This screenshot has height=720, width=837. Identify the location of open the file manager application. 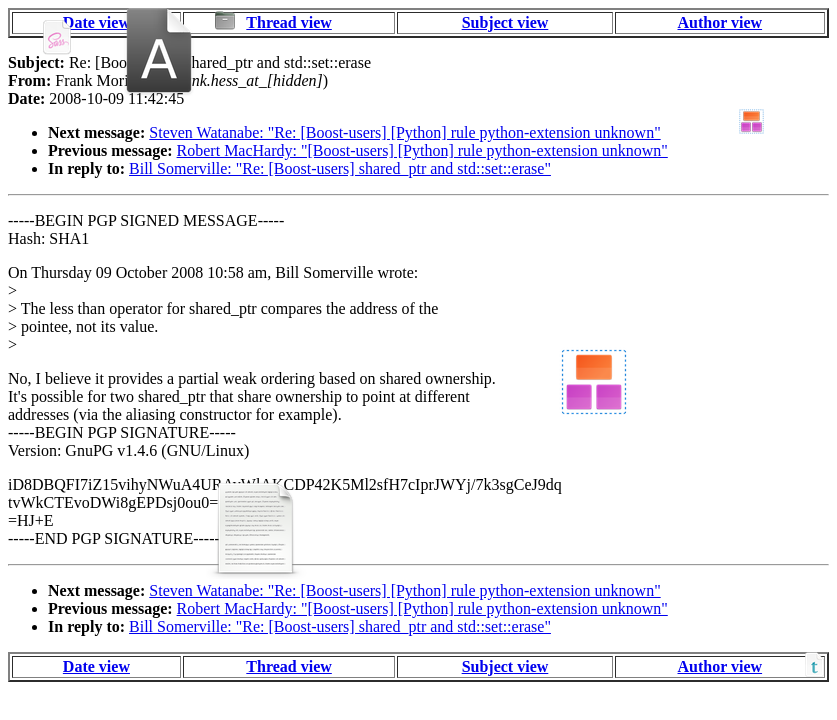
(225, 20).